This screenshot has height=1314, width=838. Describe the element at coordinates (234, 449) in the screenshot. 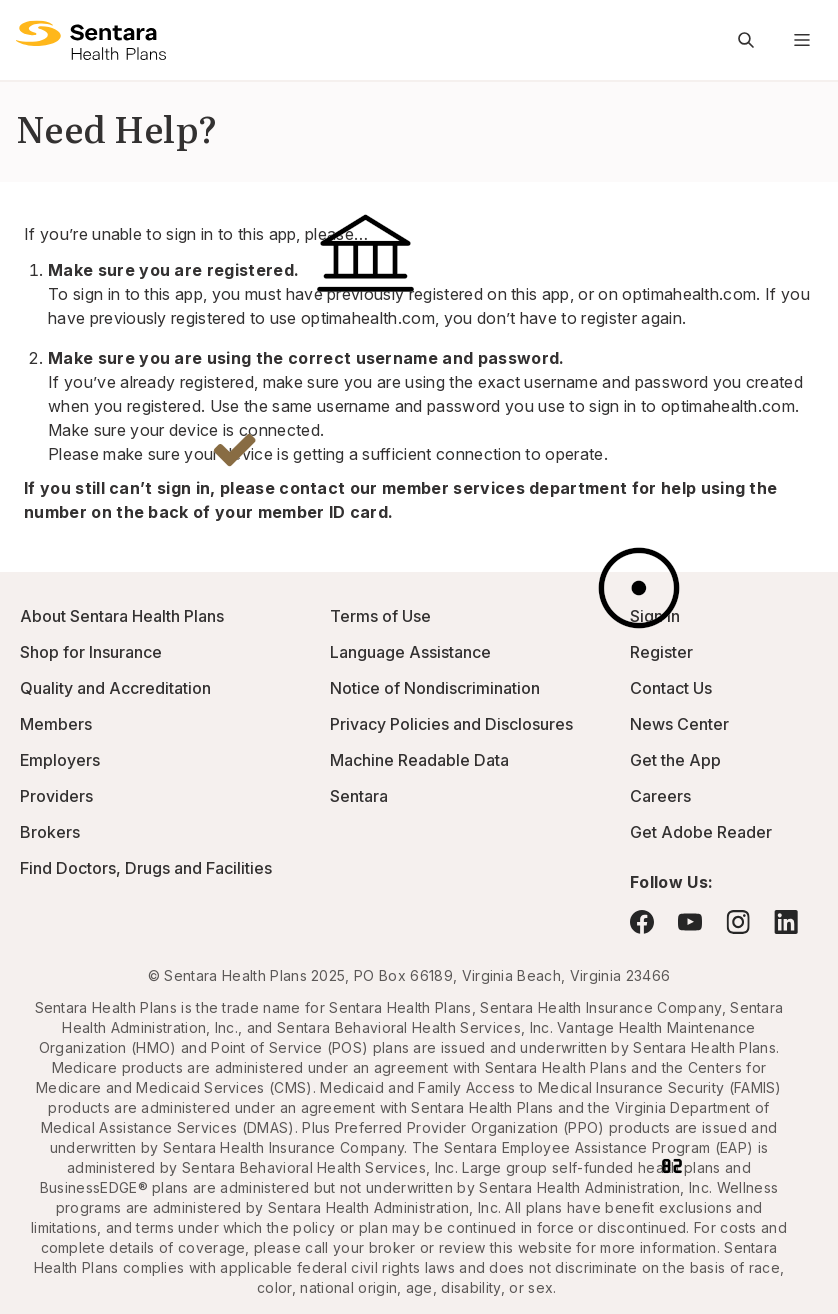

I see `confirm or submit an action` at that location.